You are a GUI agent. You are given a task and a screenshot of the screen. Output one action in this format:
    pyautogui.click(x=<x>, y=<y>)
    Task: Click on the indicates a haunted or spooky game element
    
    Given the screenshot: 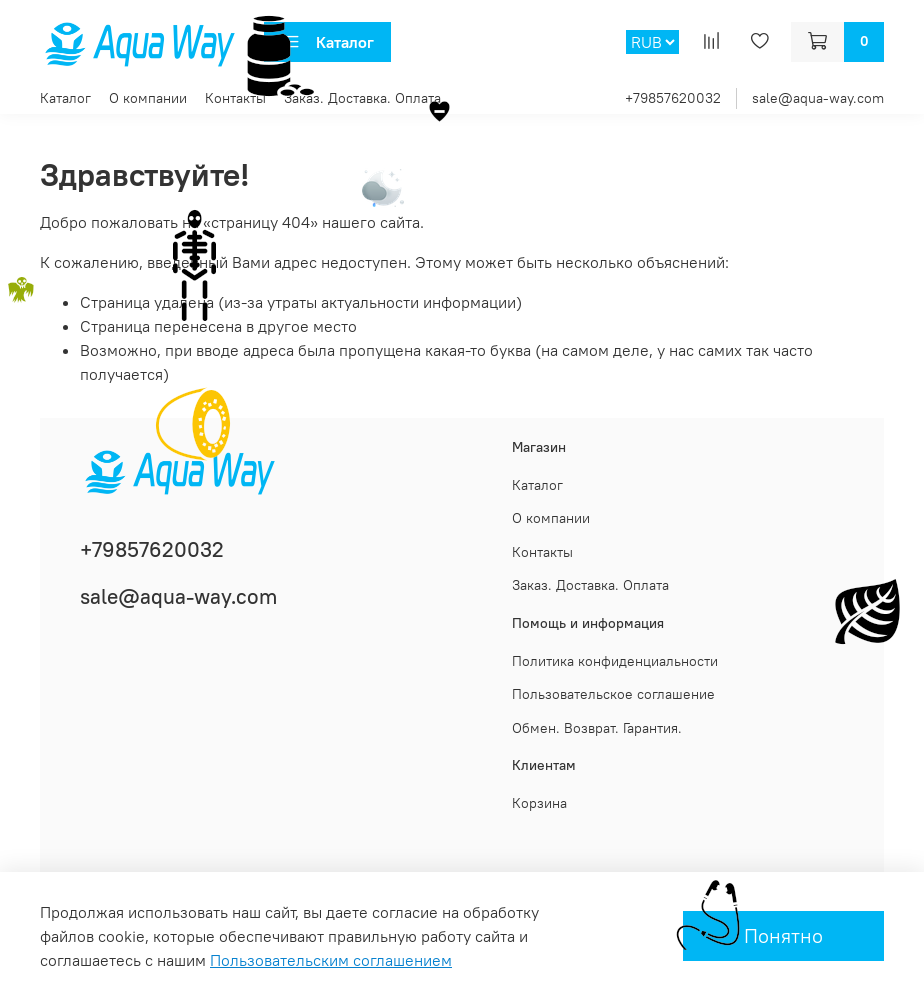 What is the action you would take?
    pyautogui.click(x=21, y=290)
    